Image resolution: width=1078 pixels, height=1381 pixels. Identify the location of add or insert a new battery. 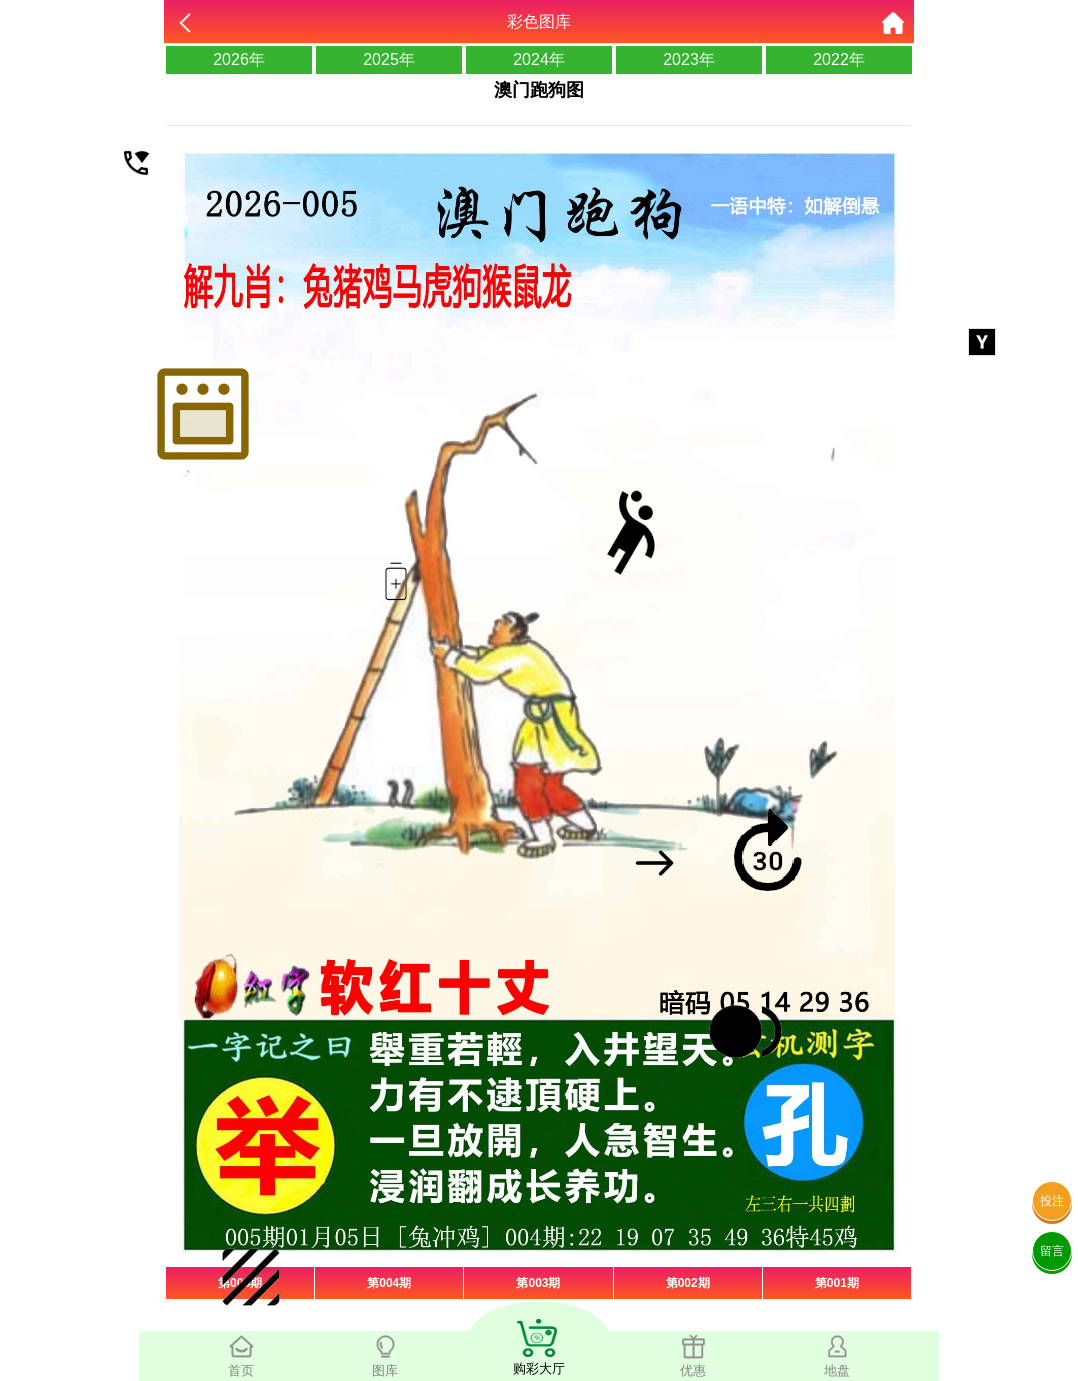
(396, 582).